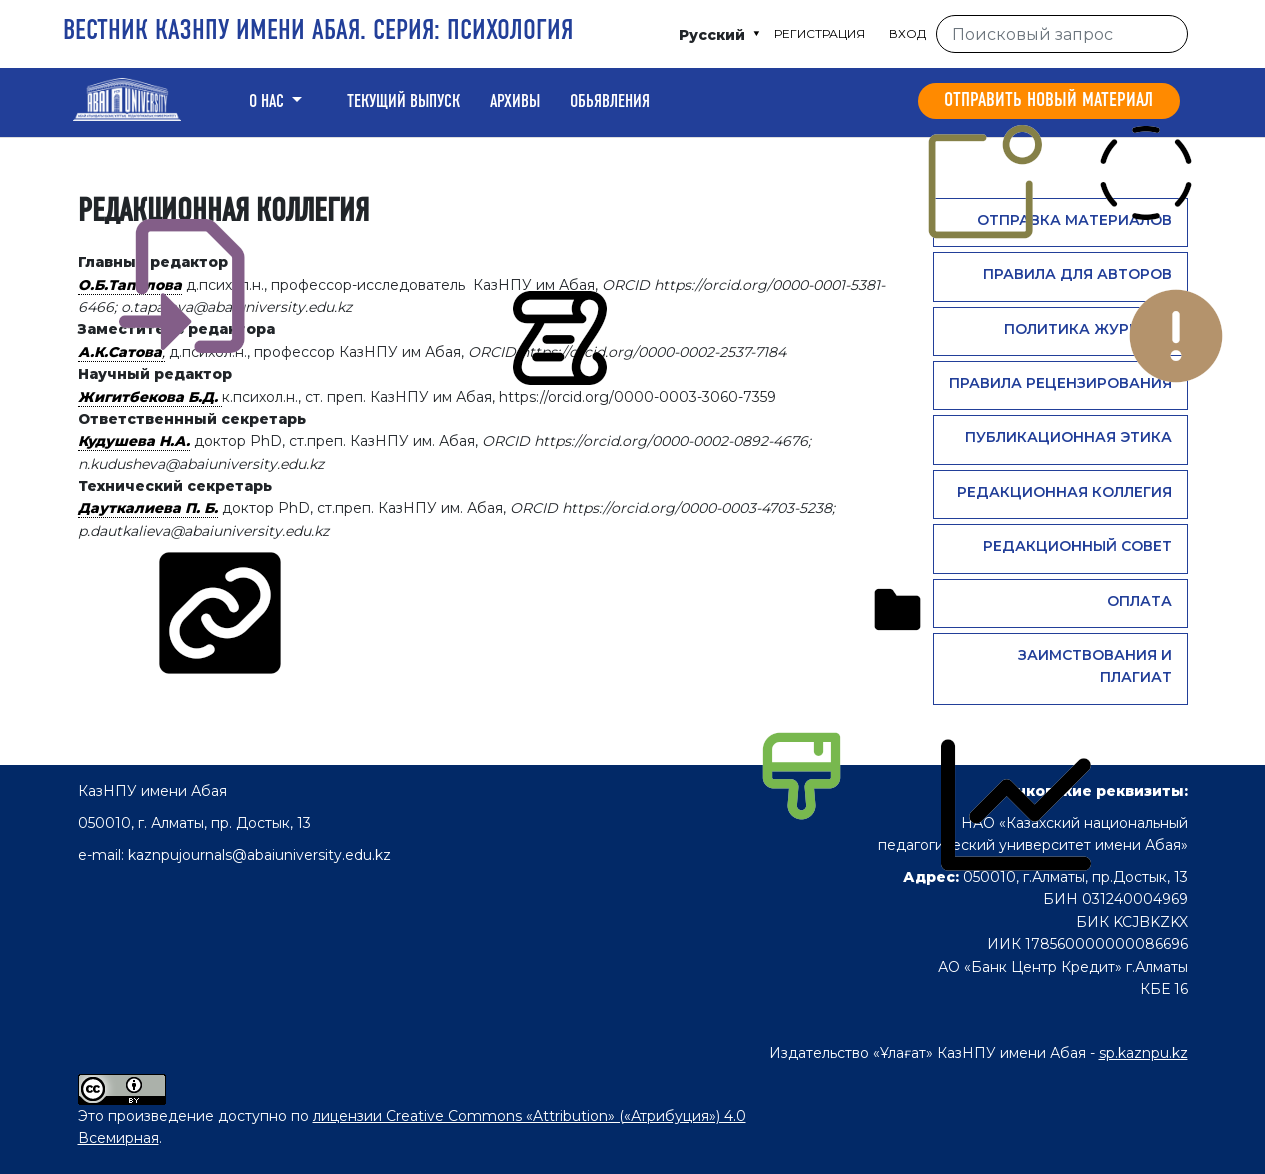 The height and width of the screenshot is (1174, 1265). I want to click on indicates a file has been moved to another location, so click(186, 286).